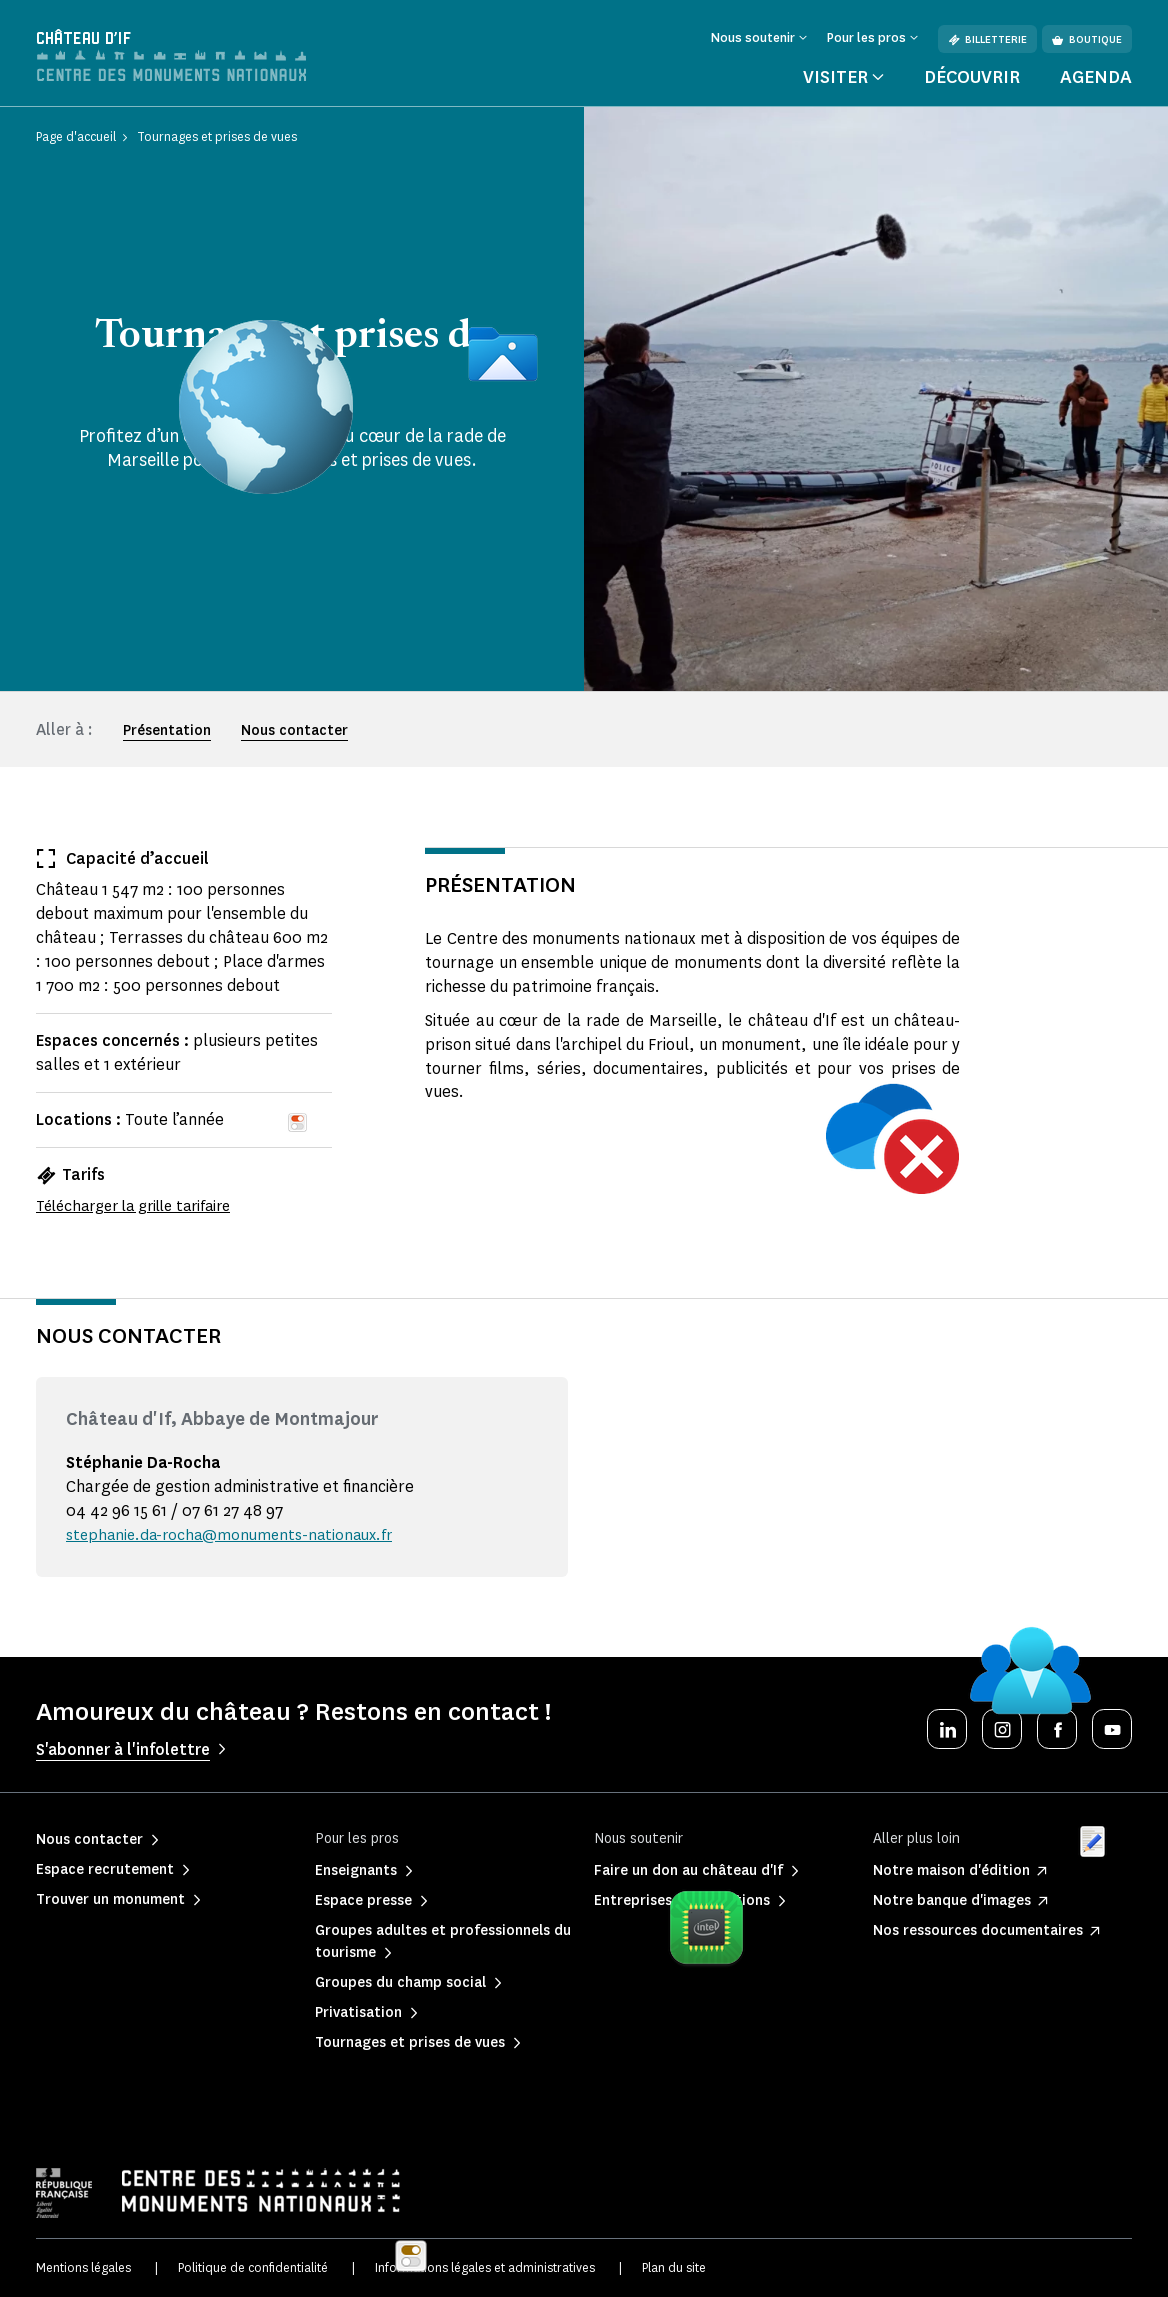 This screenshot has width=1168, height=2297. Describe the element at coordinates (1030, 1670) in the screenshot. I see `open the community app` at that location.